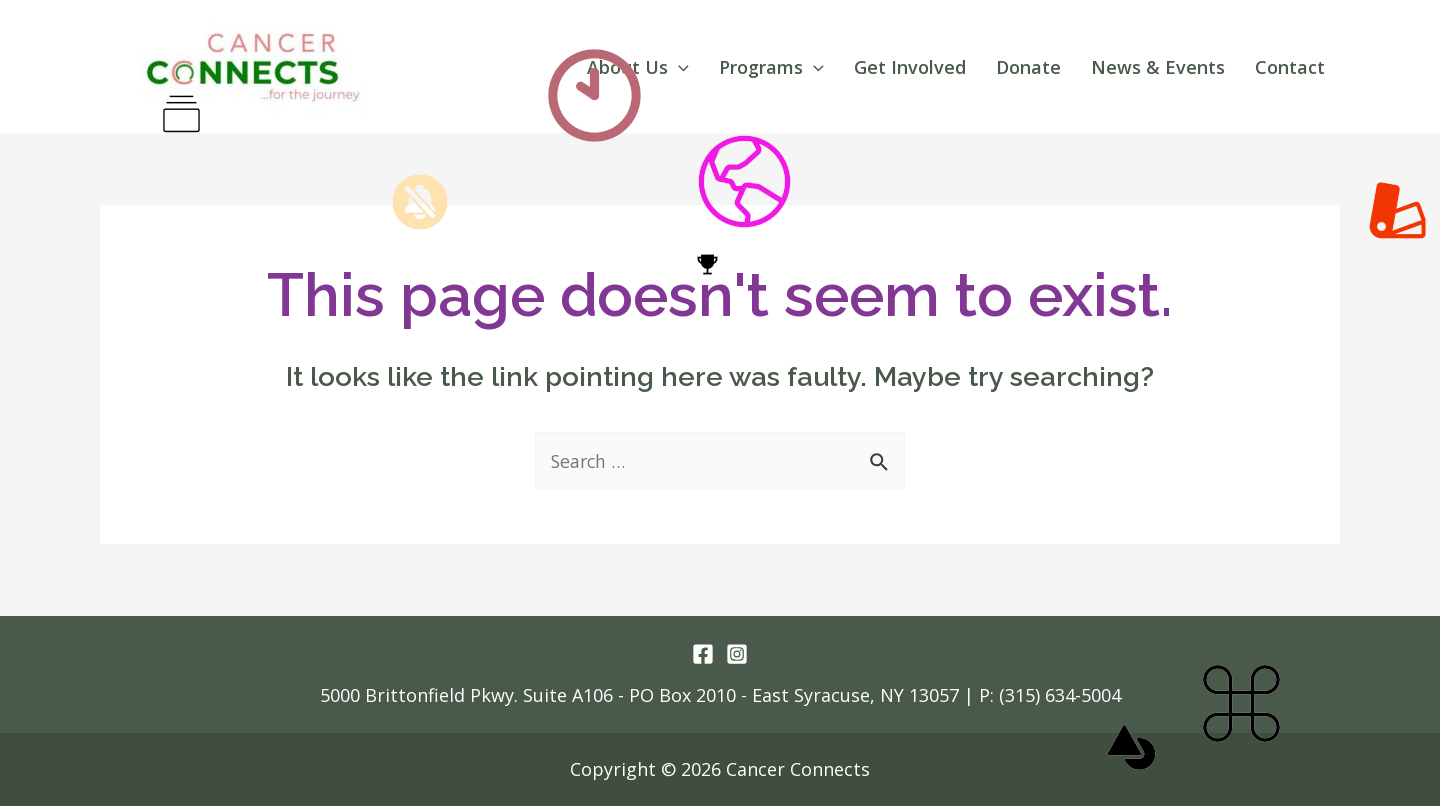 This screenshot has height=806, width=1440. What do you see at coordinates (420, 202) in the screenshot?
I see `mute notifications` at bounding box center [420, 202].